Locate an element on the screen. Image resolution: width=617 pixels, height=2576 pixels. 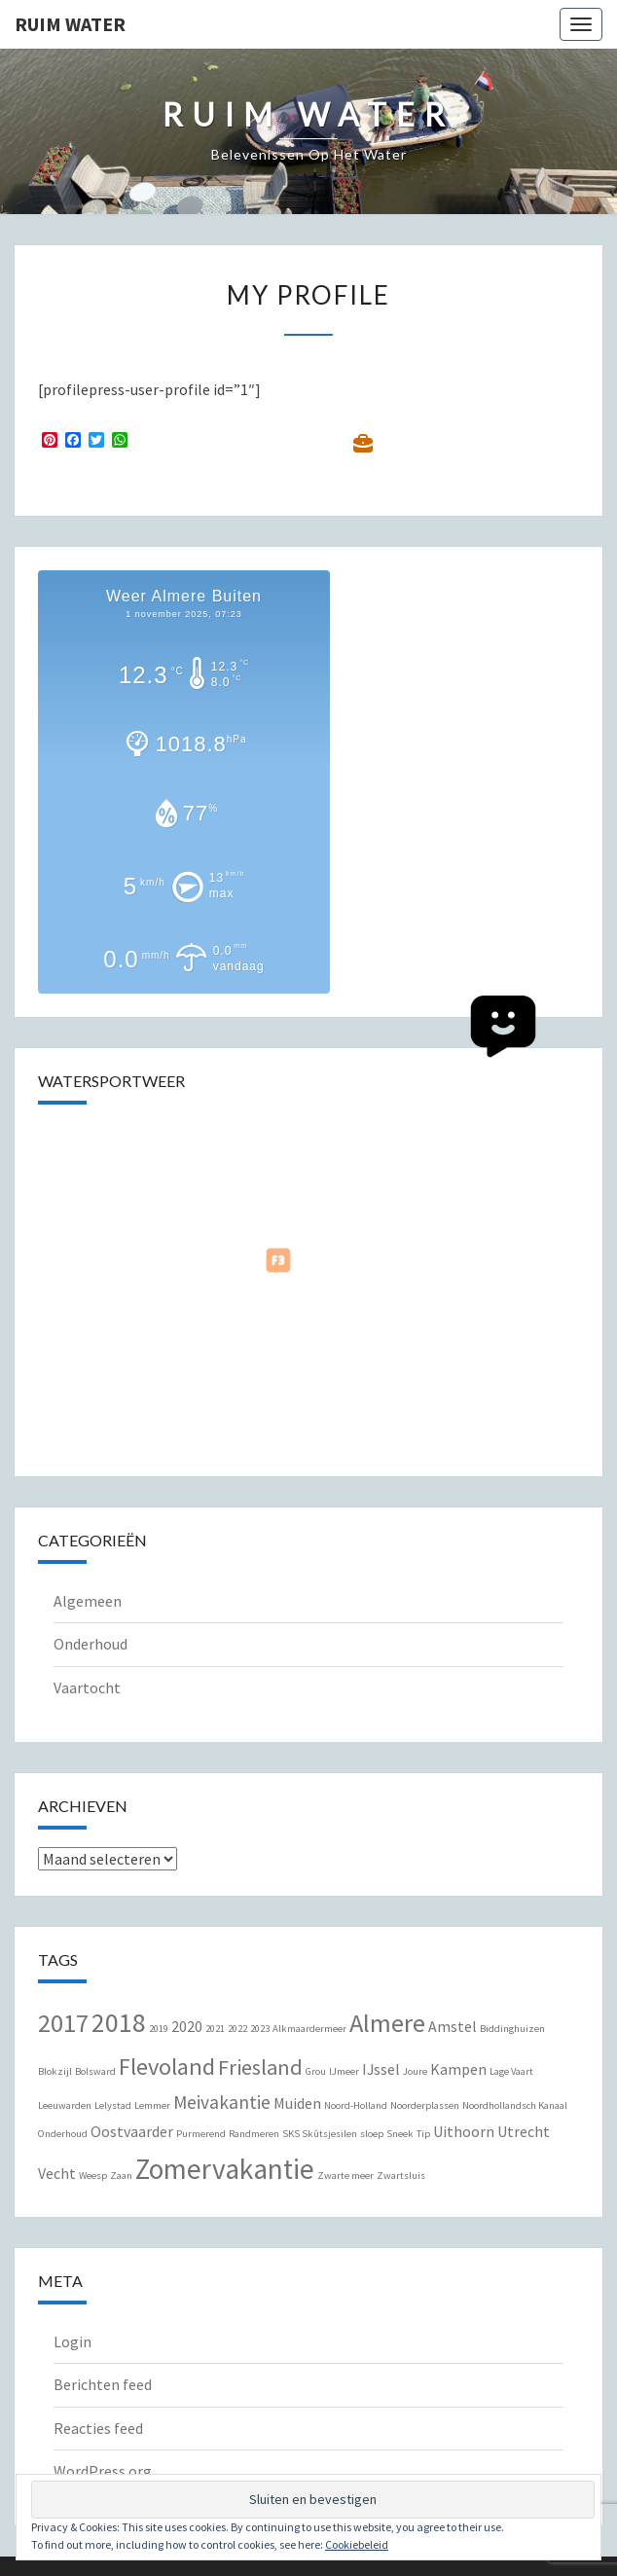
access work or business documents is located at coordinates (363, 444).